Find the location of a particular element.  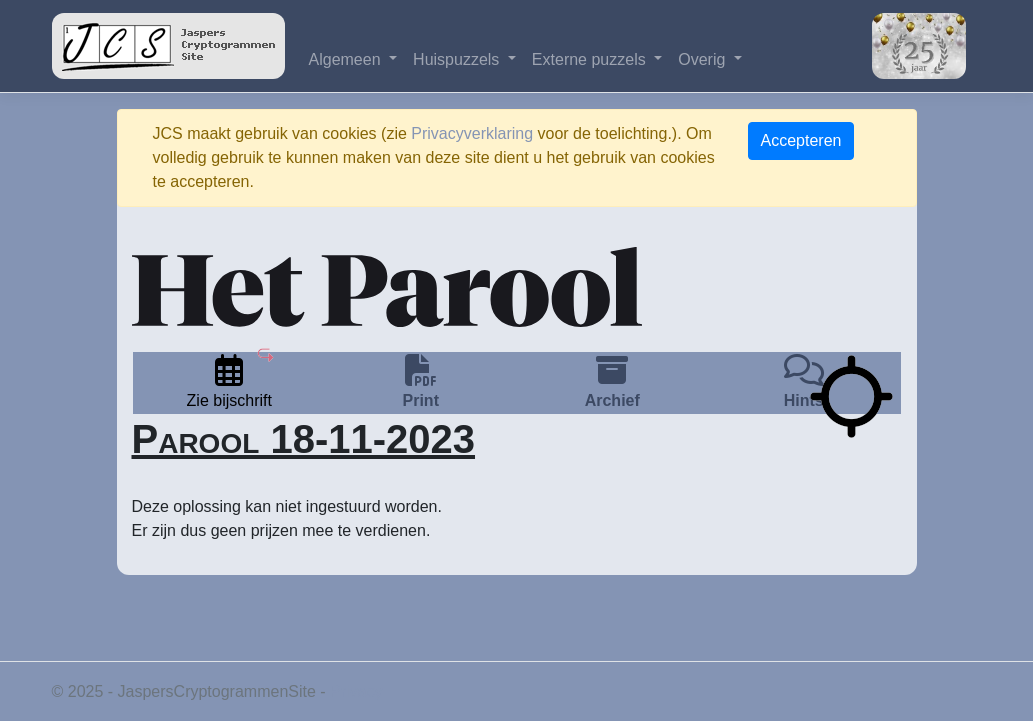

access current location is located at coordinates (851, 396).